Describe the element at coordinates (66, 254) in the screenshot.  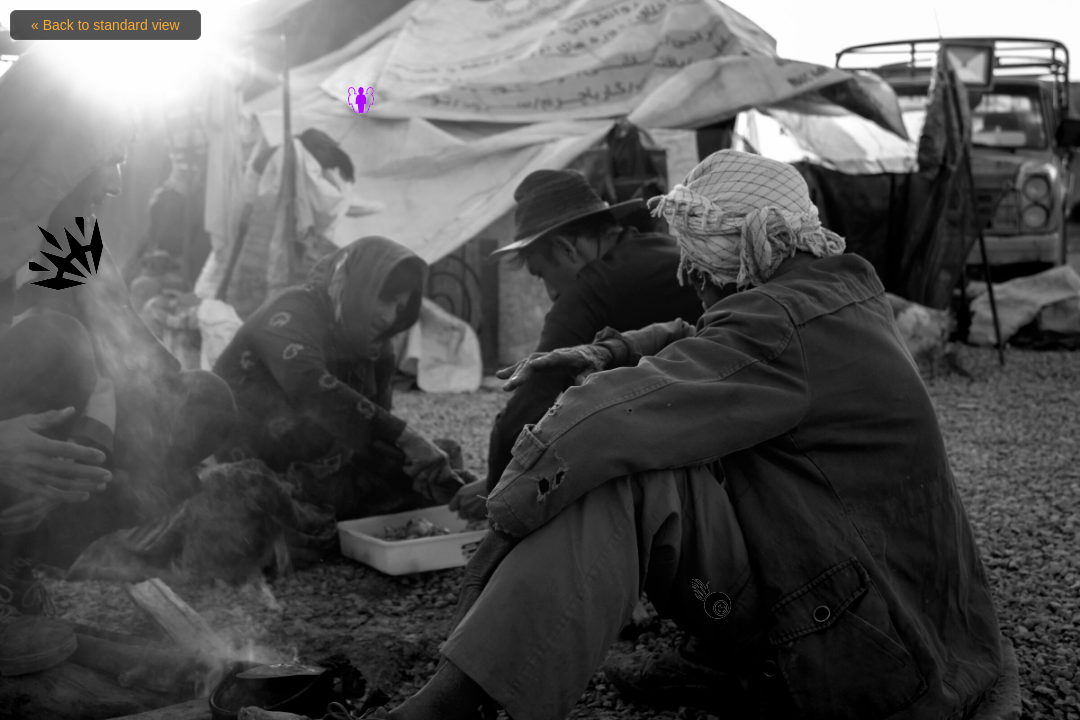
I see `indicates a collision or crash event` at that location.